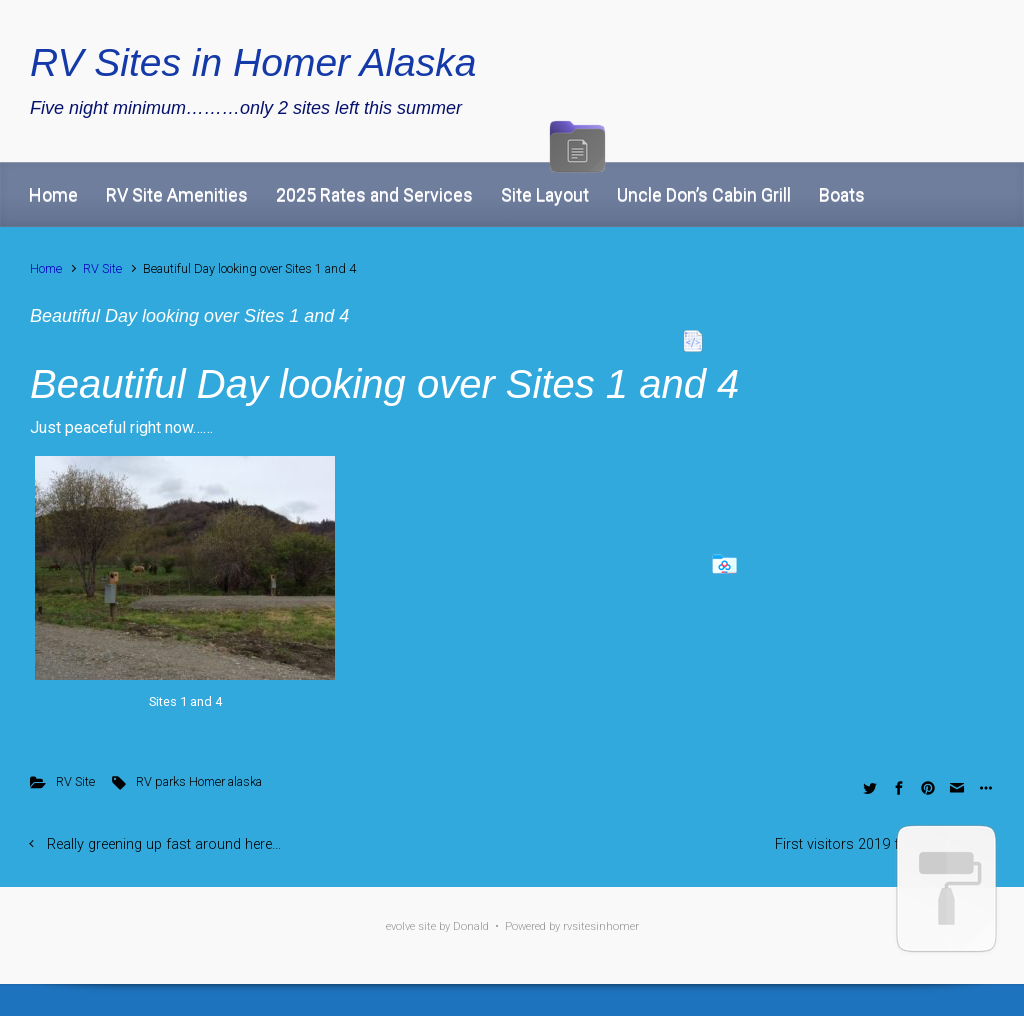  Describe the element at coordinates (946, 888) in the screenshot. I see `a theme or appearance customization file` at that location.